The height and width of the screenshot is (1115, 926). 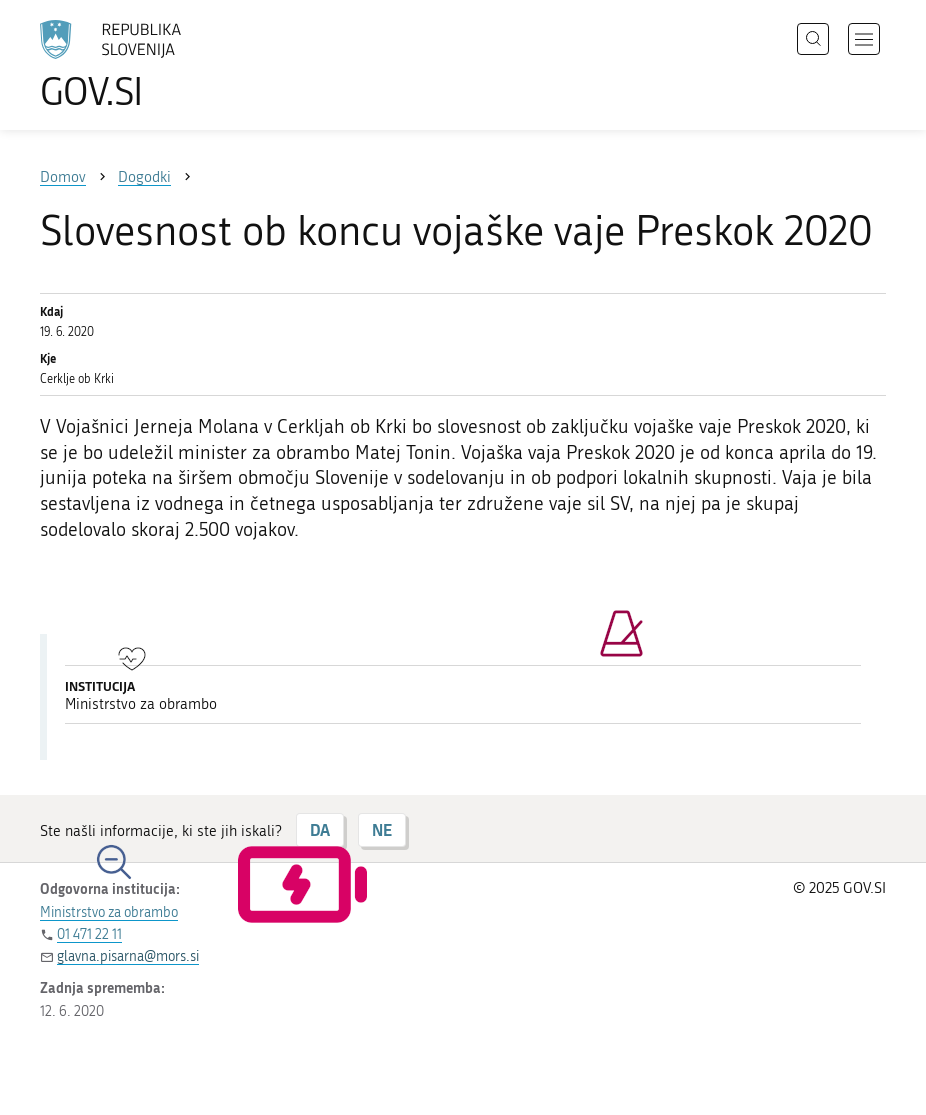 I want to click on view health or fitness metrics, so click(x=132, y=658).